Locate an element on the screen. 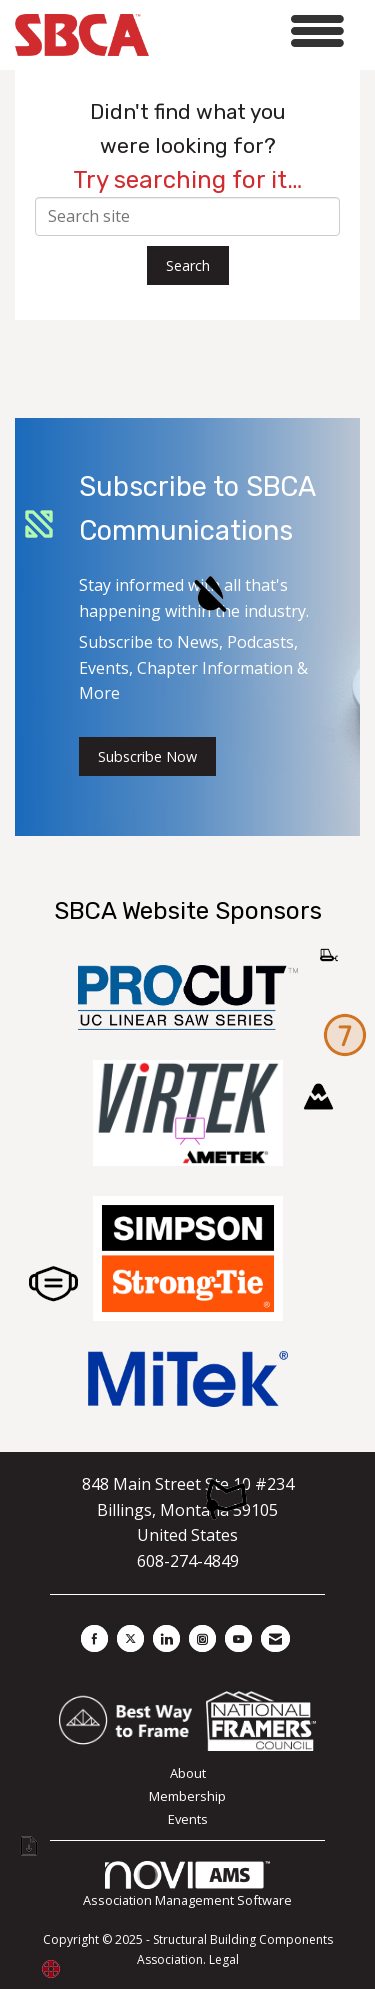  access help or support center is located at coordinates (51, 1969).